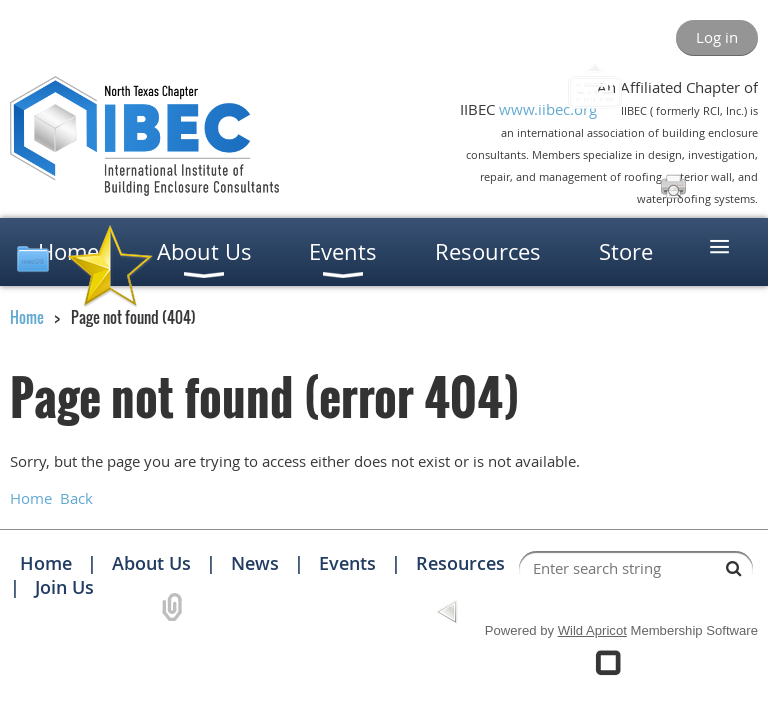  What do you see at coordinates (173, 607) in the screenshot?
I see `indicates email has an attachment` at bounding box center [173, 607].